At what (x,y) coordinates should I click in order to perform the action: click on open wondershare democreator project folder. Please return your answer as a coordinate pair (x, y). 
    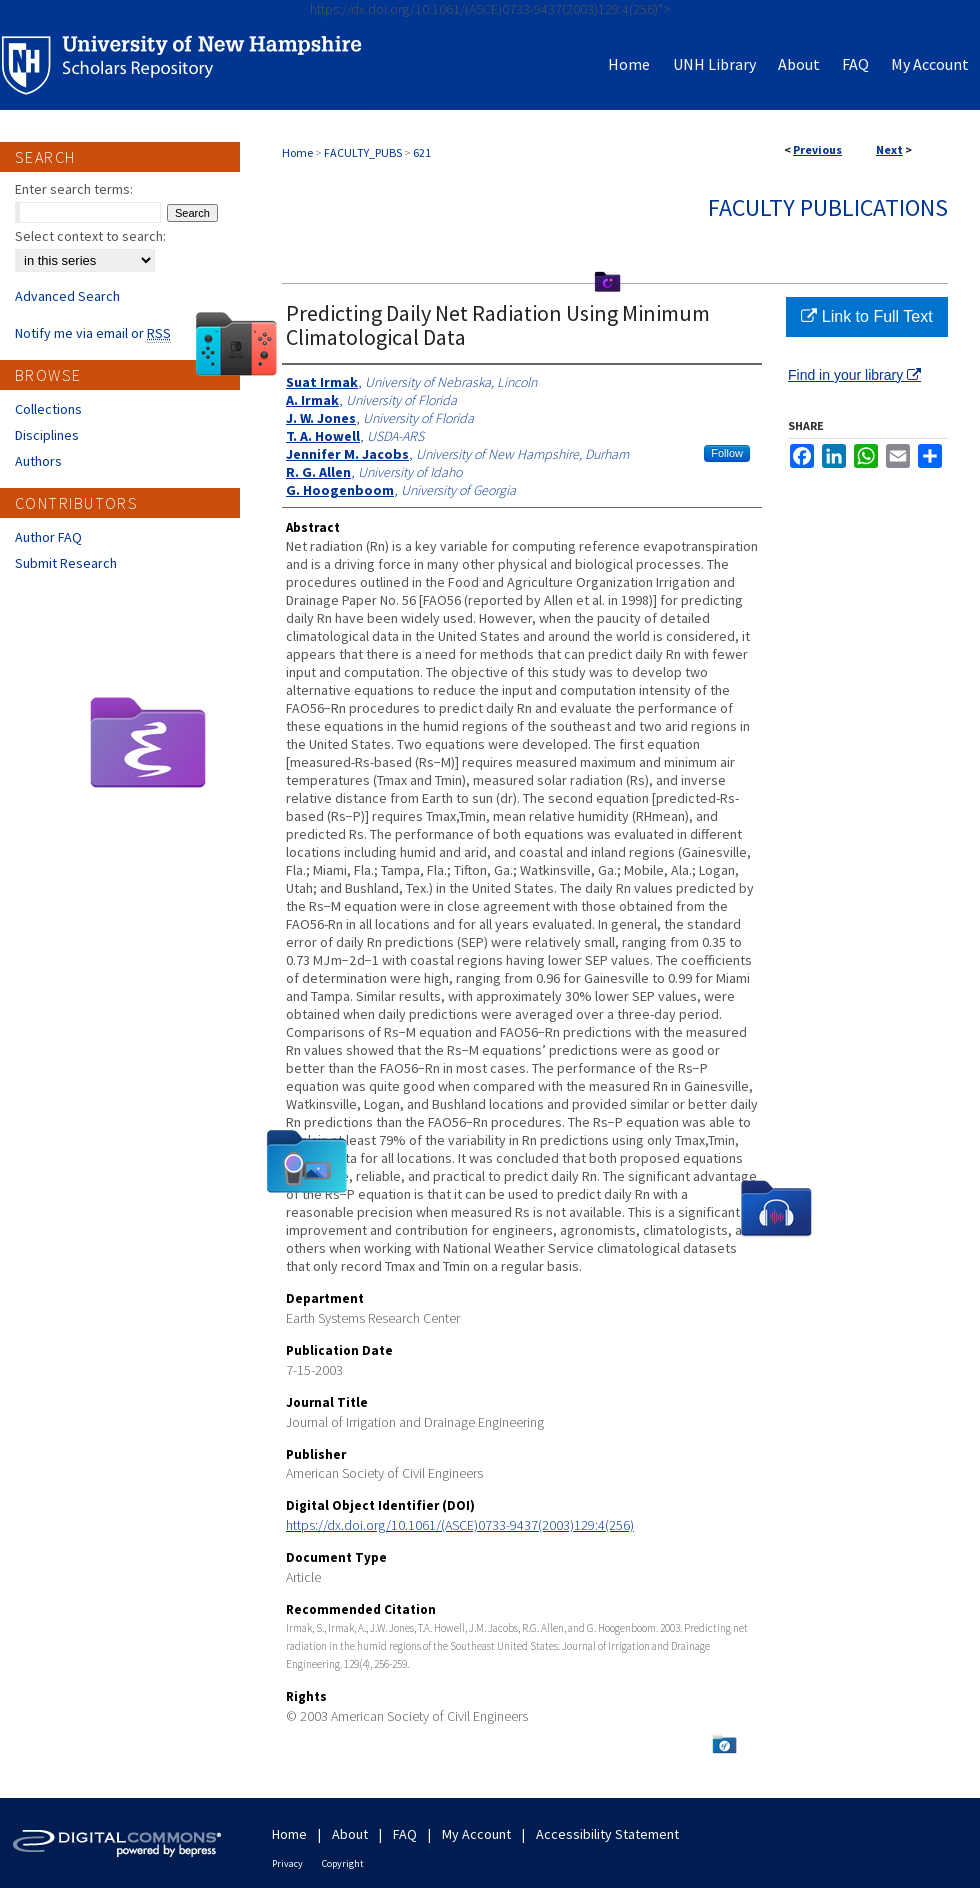
    Looking at the image, I should click on (607, 282).